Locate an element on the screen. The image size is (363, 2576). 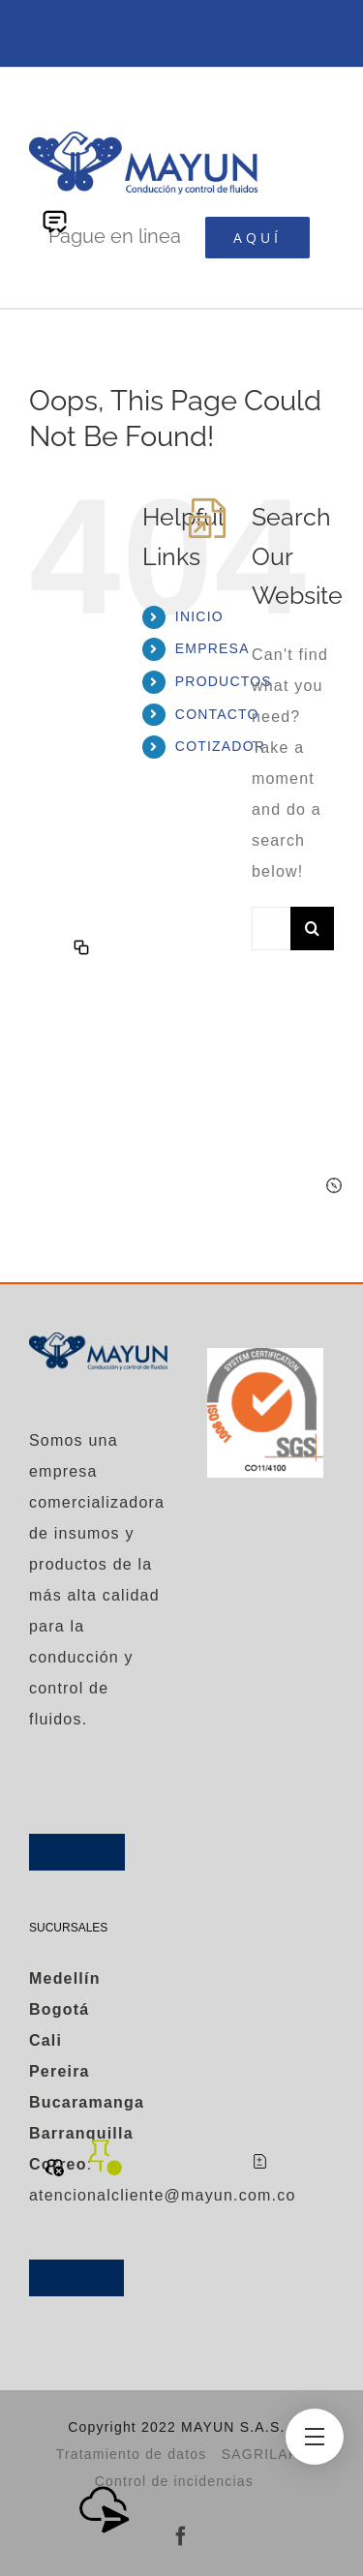
create a symbolic link to this file is located at coordinates (208, 518).